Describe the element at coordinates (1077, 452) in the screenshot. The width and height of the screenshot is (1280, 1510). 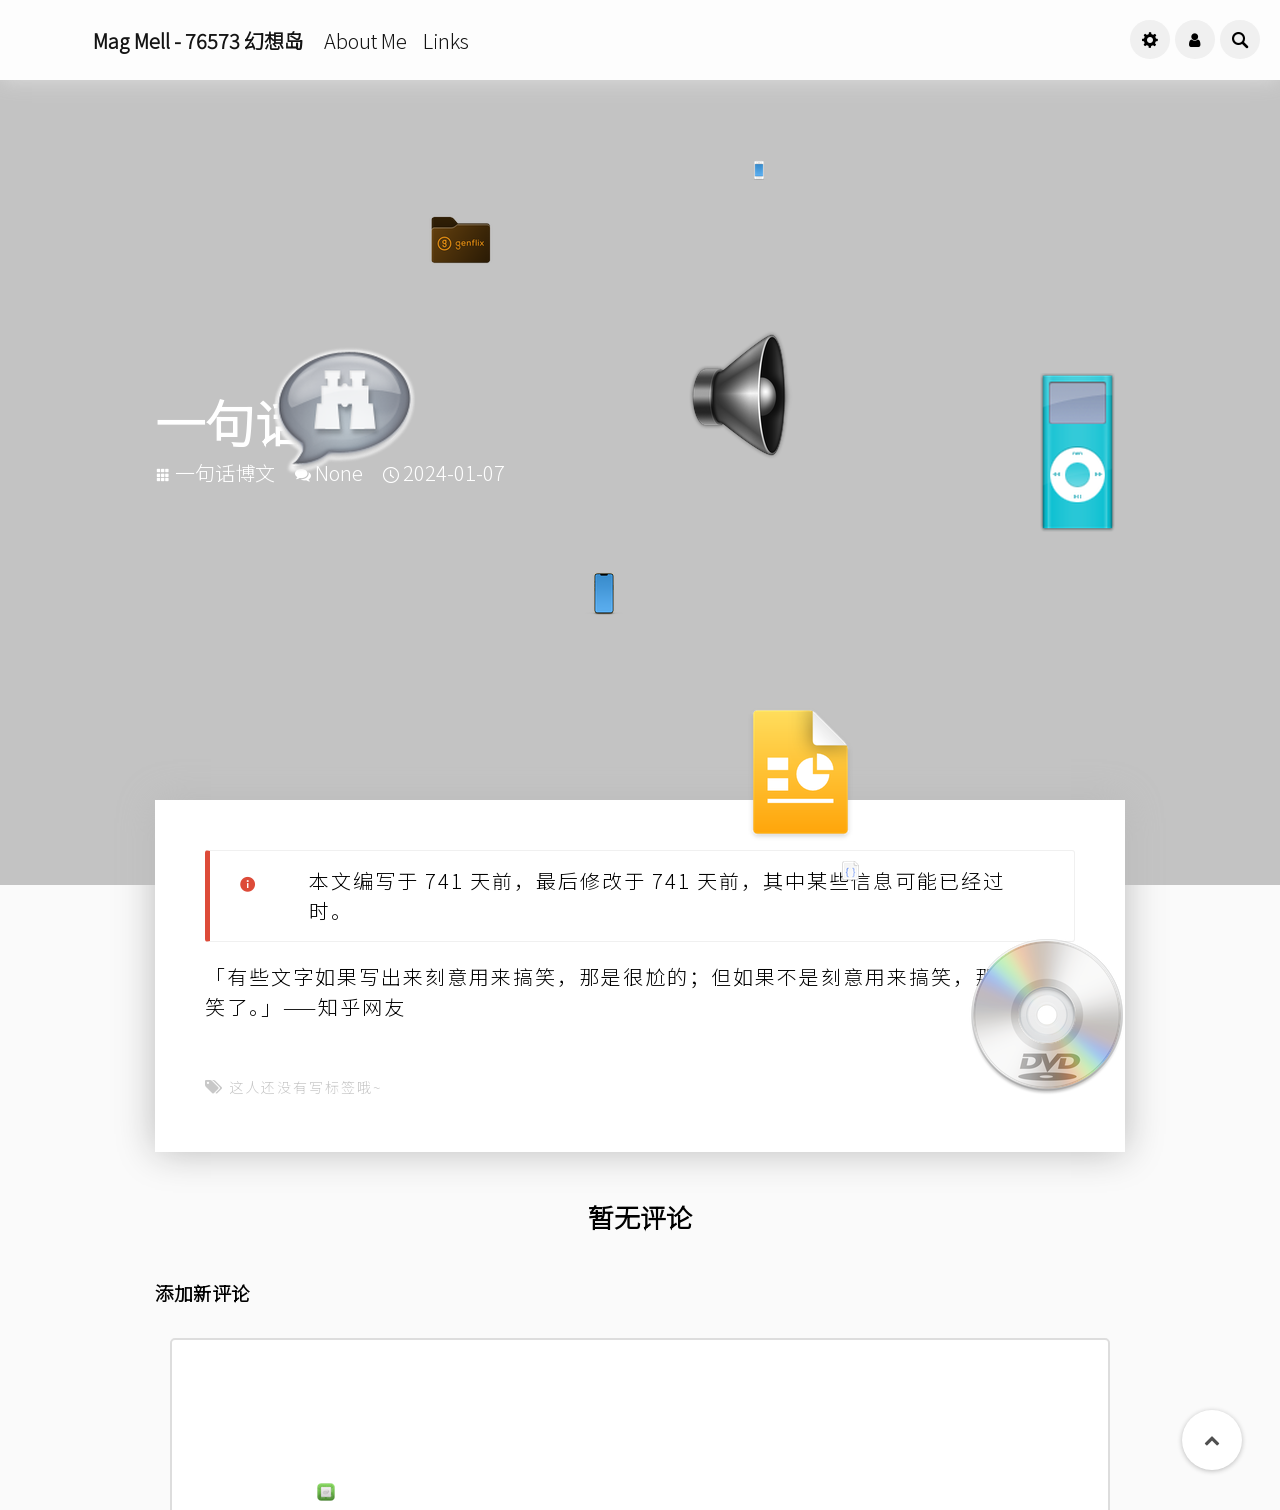
I see `iPod nano device connected` at that location.